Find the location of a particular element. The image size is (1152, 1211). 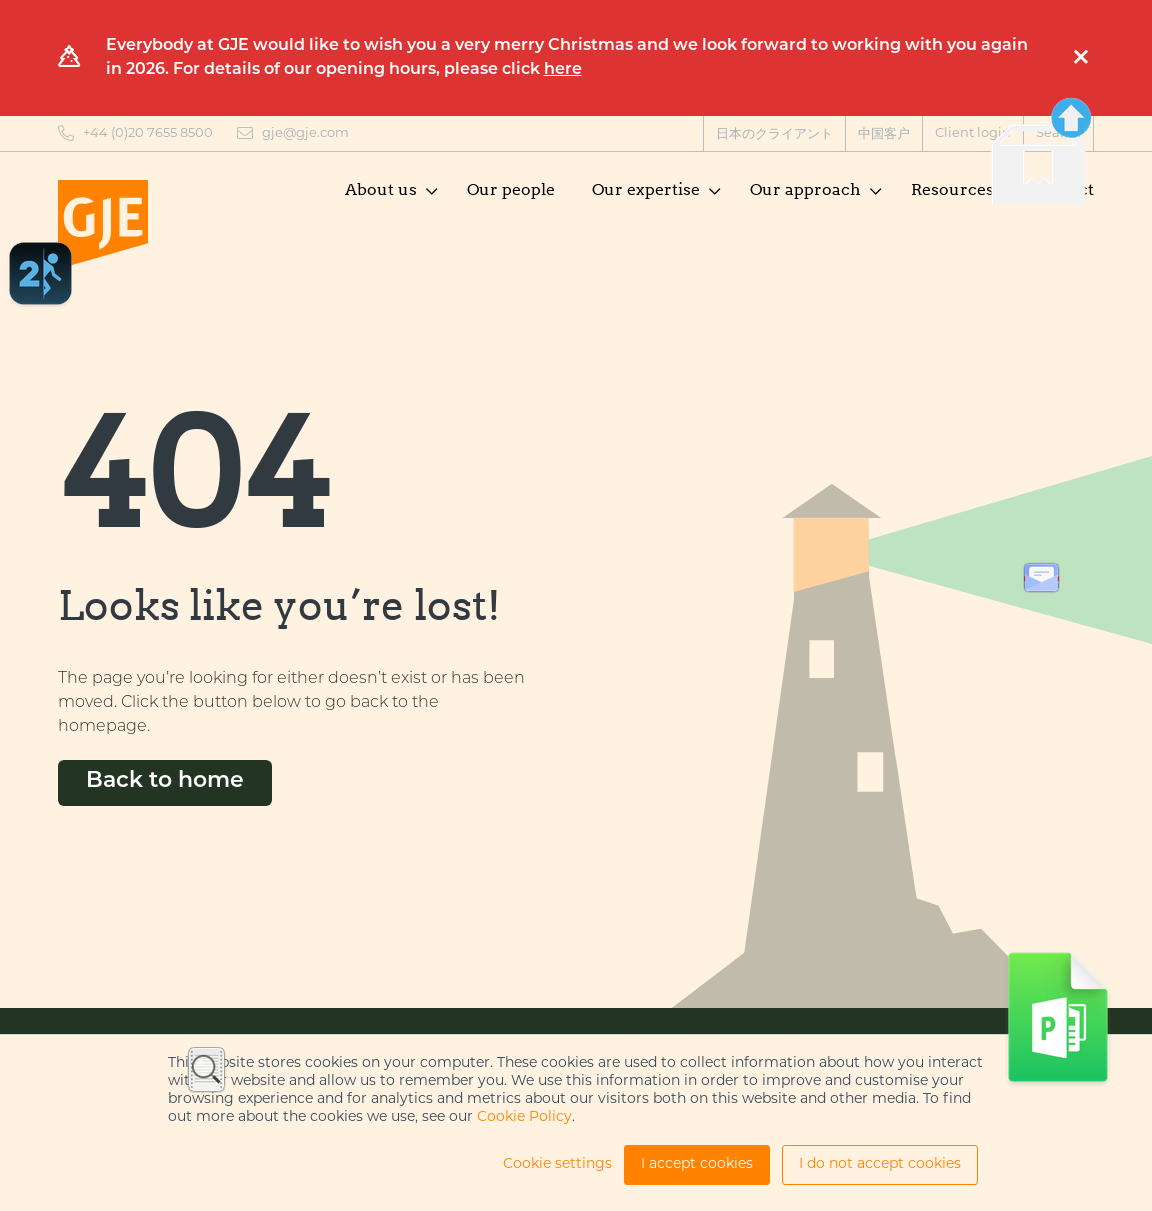

additional software updates available is located at coordinates (1038, 151).